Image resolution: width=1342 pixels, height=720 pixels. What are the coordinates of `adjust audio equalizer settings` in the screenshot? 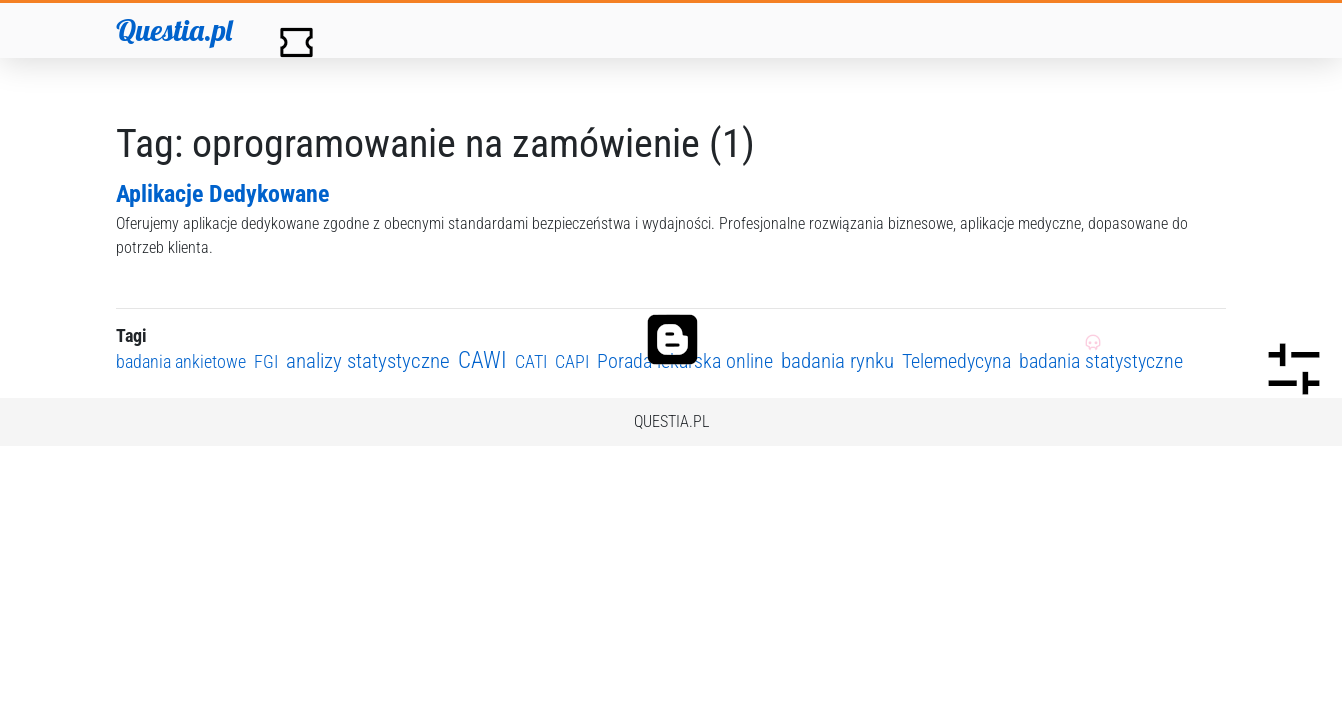 It's located at (1294, 369).